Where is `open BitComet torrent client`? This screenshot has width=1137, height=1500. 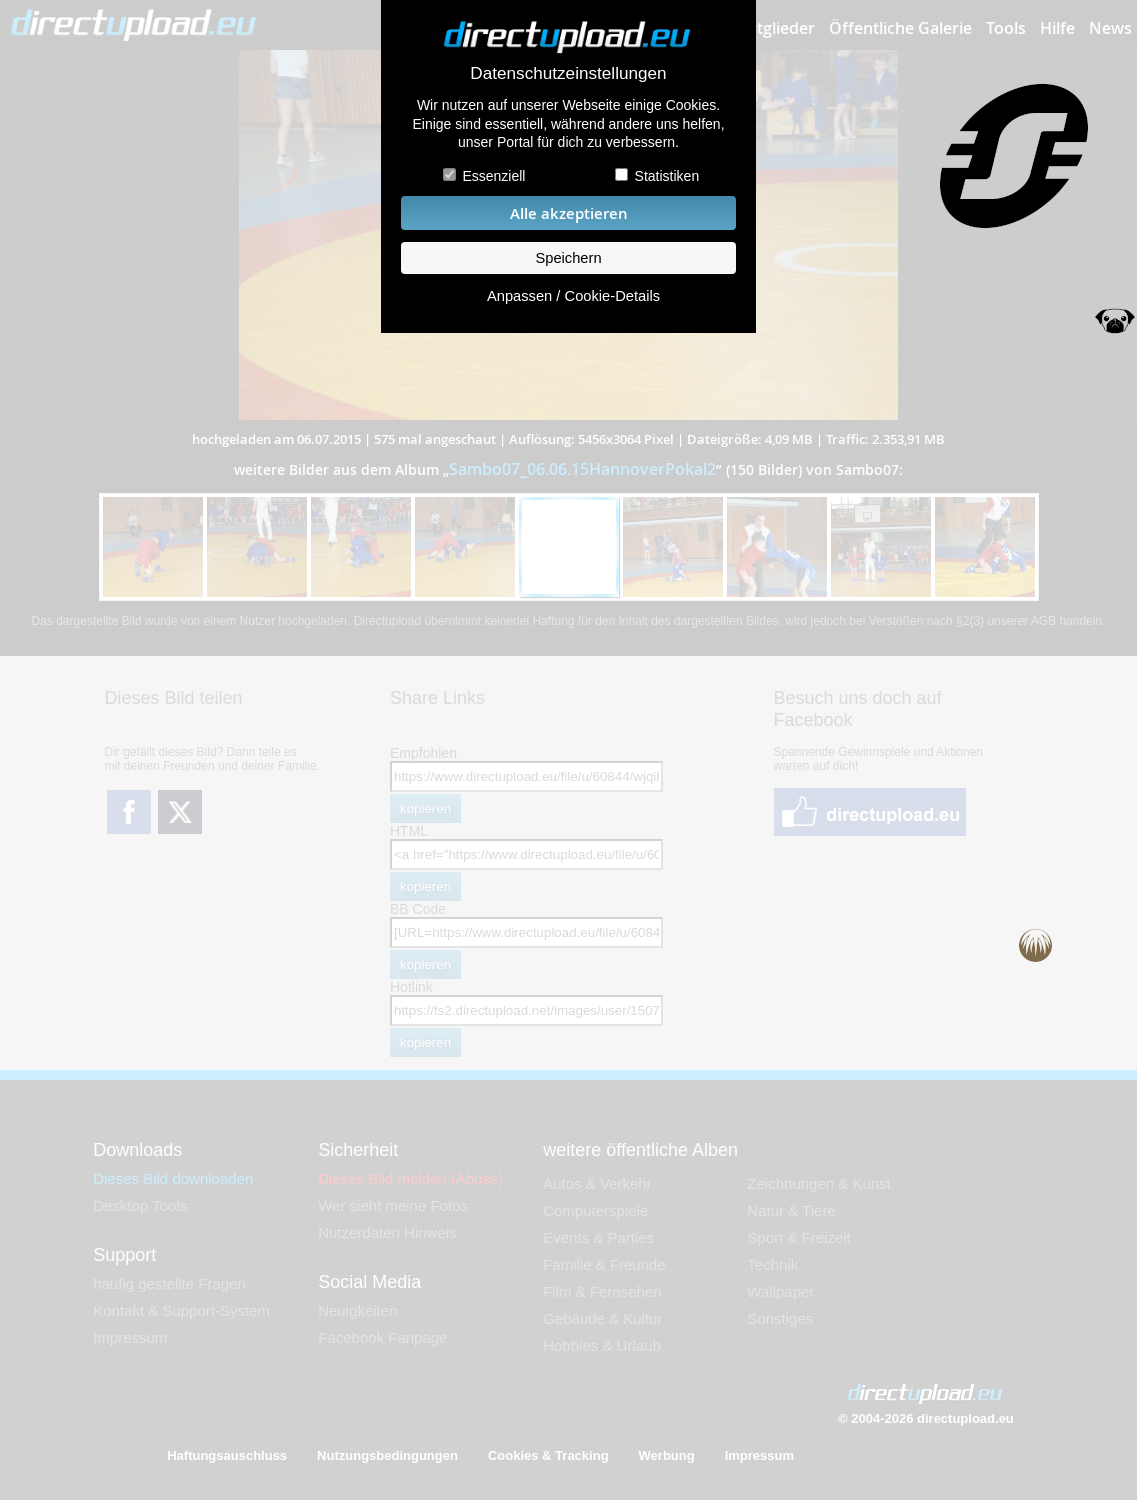 open BitComet torrent client is located at coordinates (1035, 945).